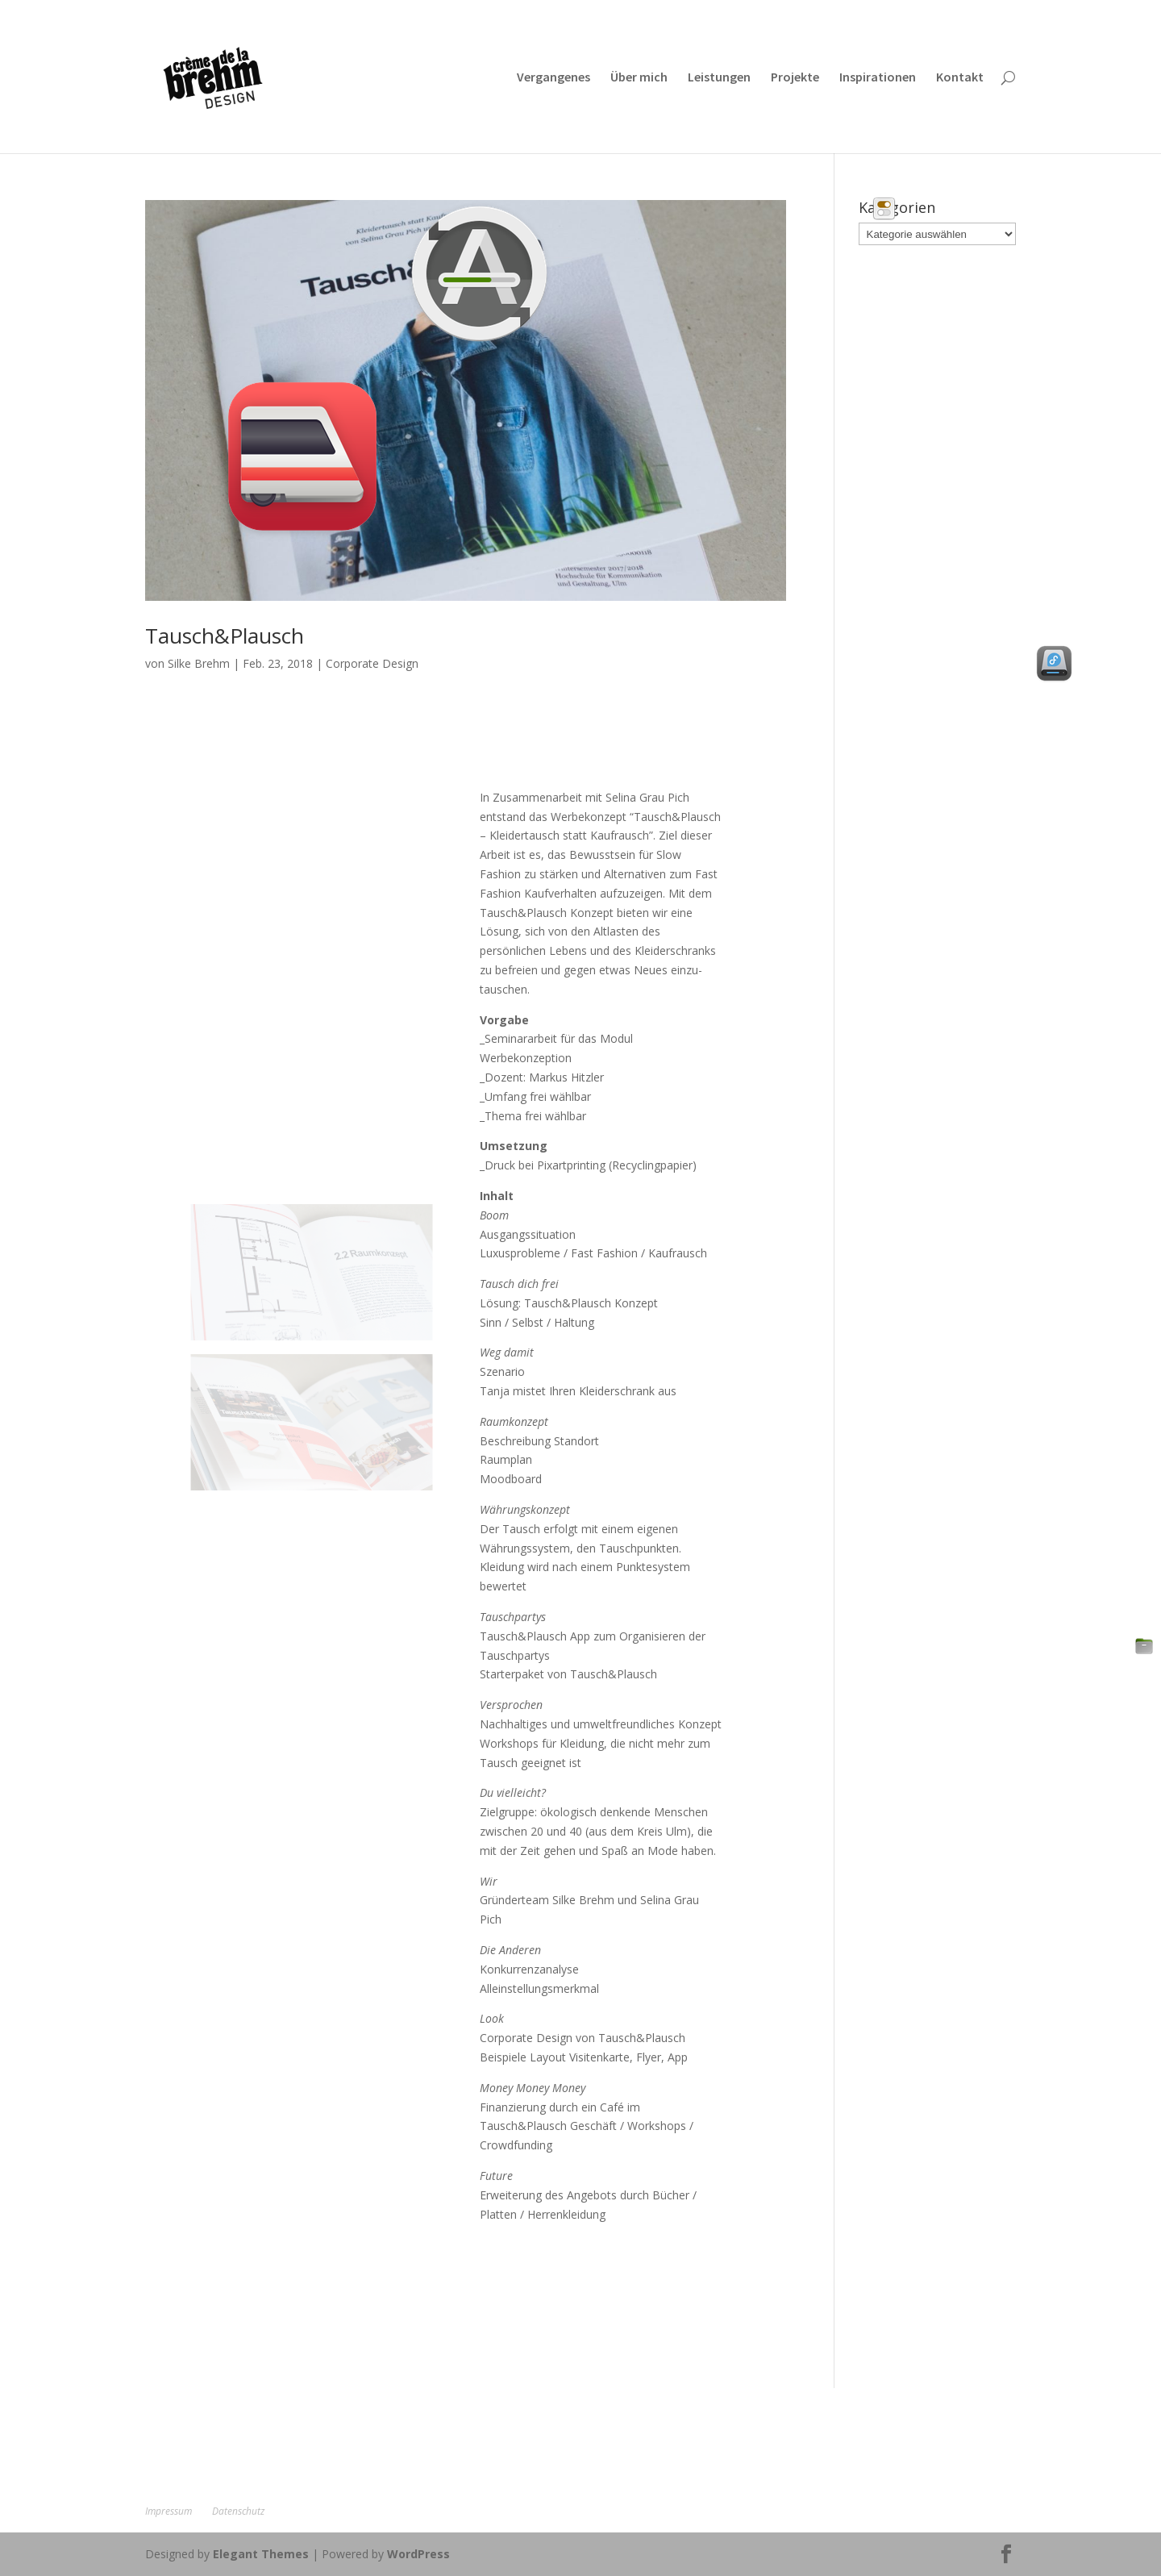  What do you see at coordinates (1054, 663) in the screenshot?
I see `launch fedora linux installer` at bounding box center [1054, 663].